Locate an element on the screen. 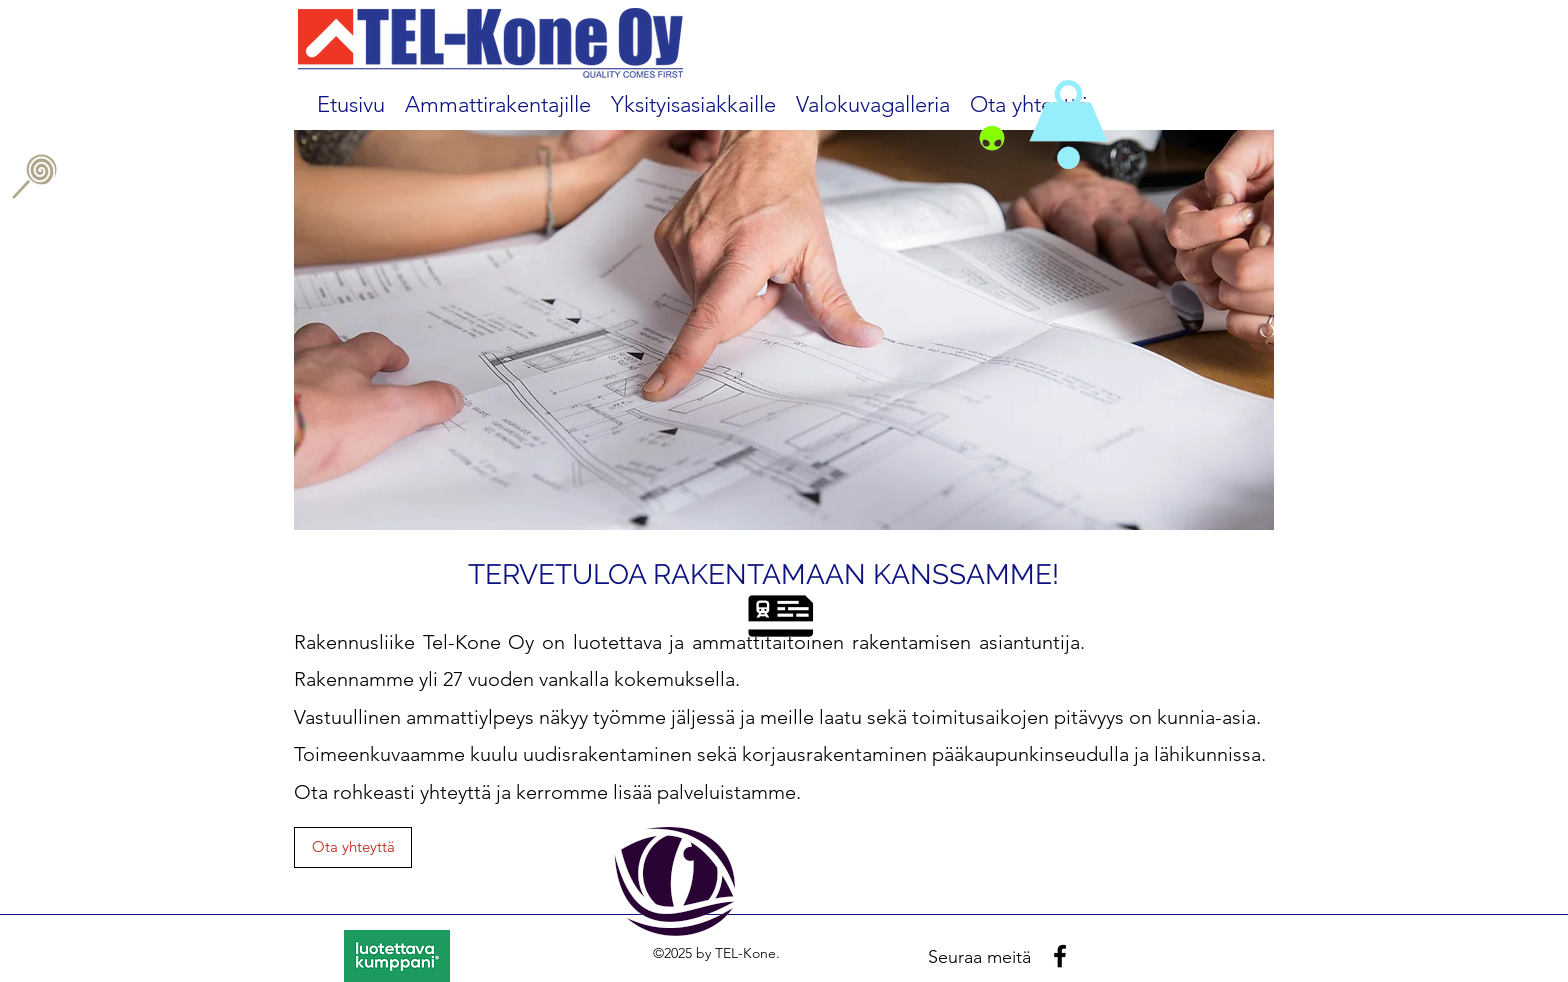 The height and width of the screenshot is (982, 1568). sweet treat or candy shop category is located at coordinates (34, 176).